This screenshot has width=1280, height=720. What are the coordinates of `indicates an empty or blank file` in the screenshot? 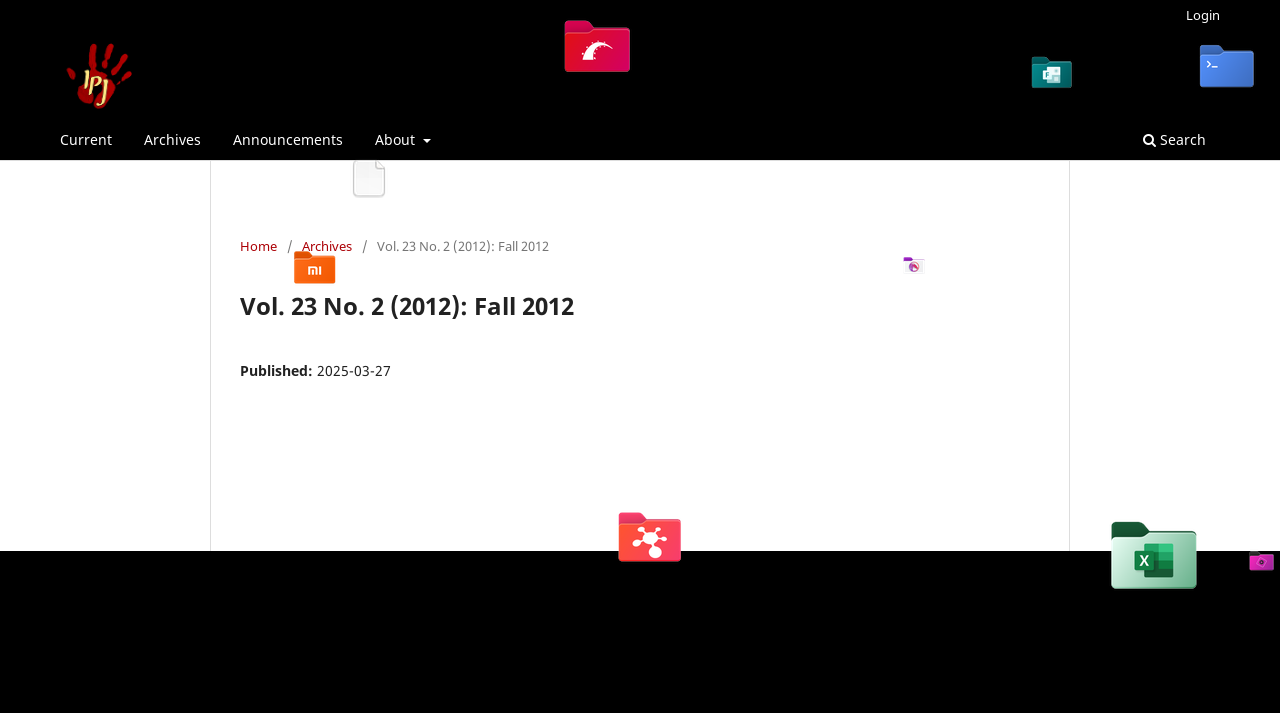 It's located at (369, 178).